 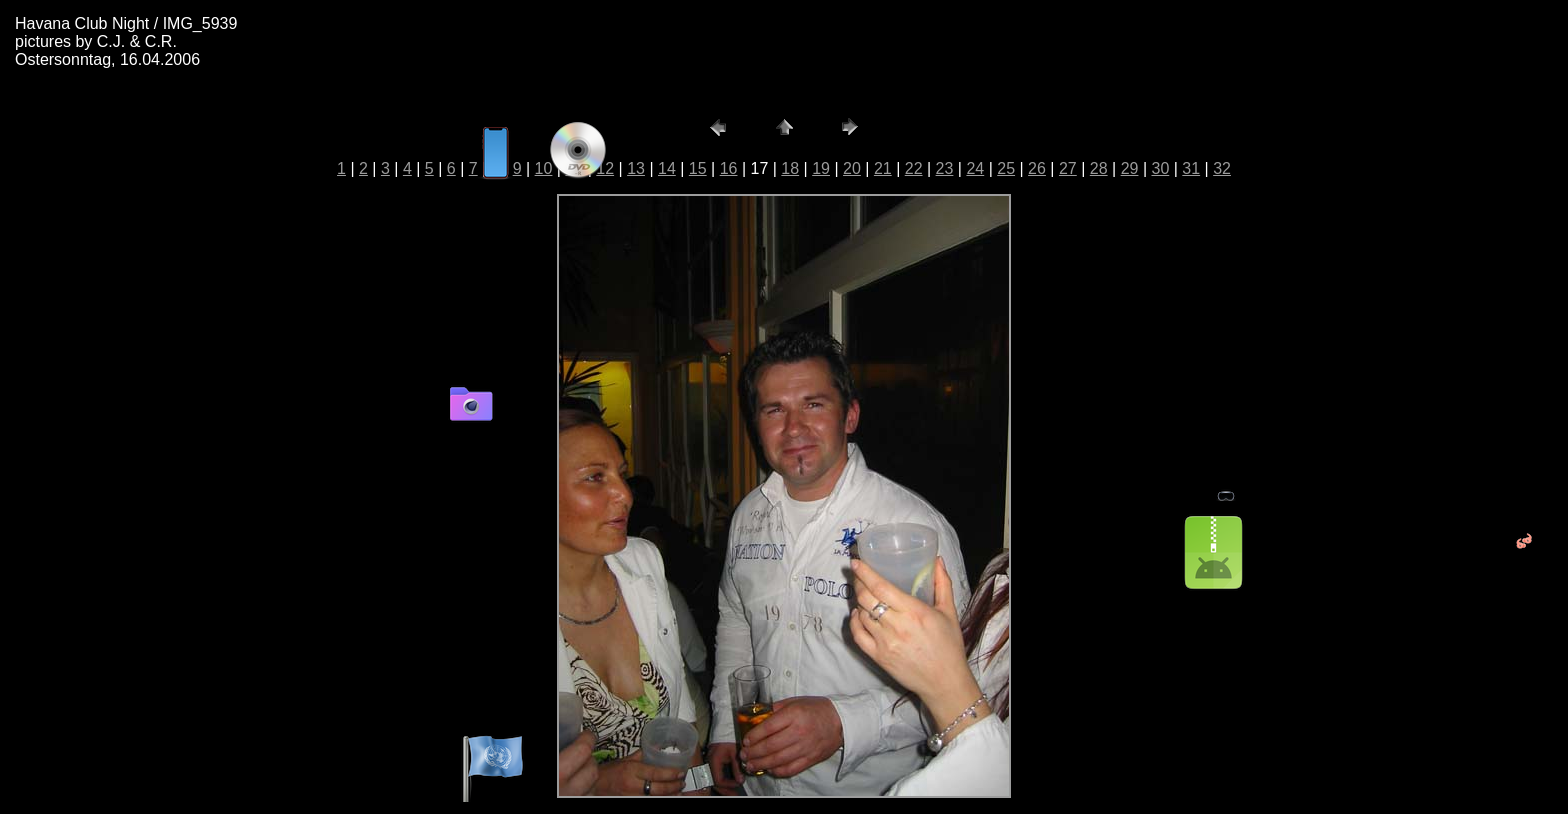 What do you see at coordinates (578, 151) in the screenshot?
I see `indicates a blank DVD-R disc ready for burning` at bounding box center [578, 151].